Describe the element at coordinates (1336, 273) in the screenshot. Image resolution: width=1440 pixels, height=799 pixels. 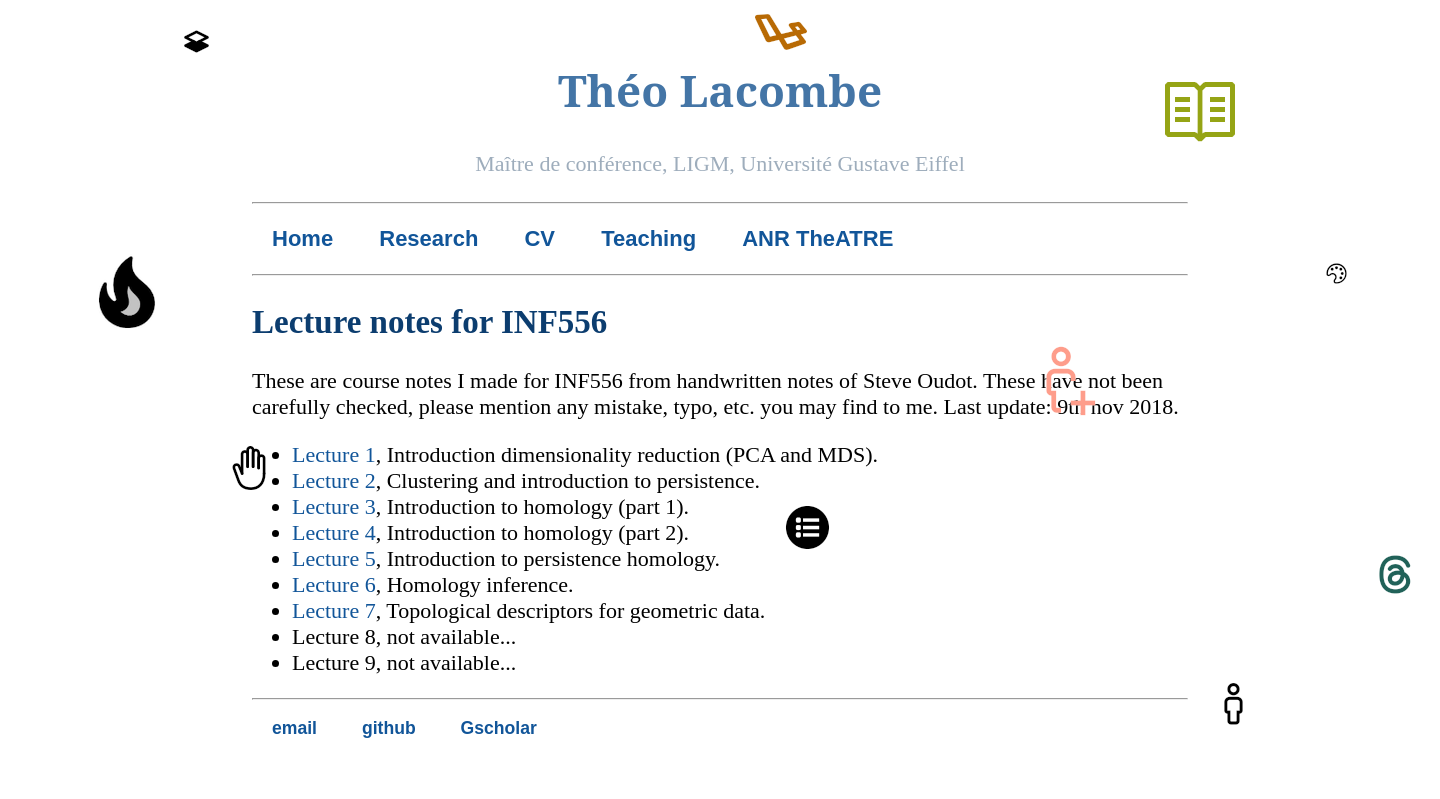
I see `open color picker or palette` at that location.